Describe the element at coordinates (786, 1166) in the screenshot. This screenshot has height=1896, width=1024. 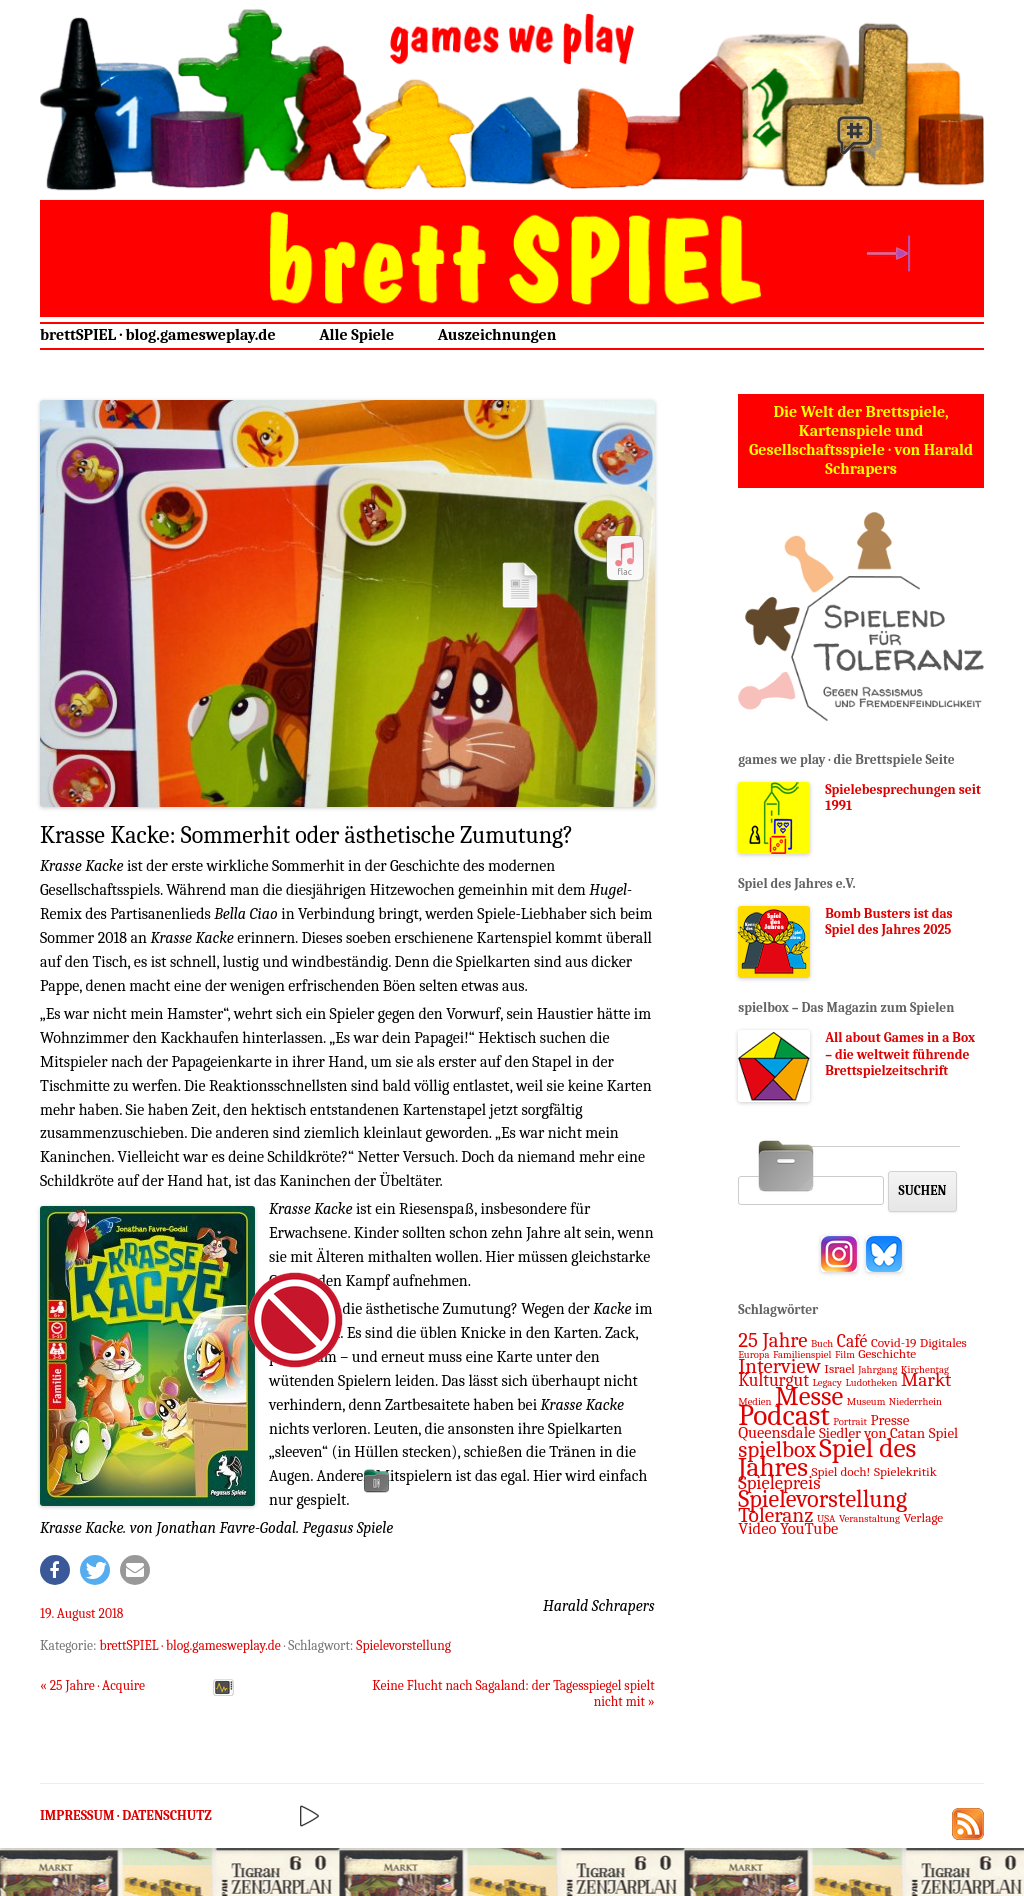
I see `open the file manager application` at that location.